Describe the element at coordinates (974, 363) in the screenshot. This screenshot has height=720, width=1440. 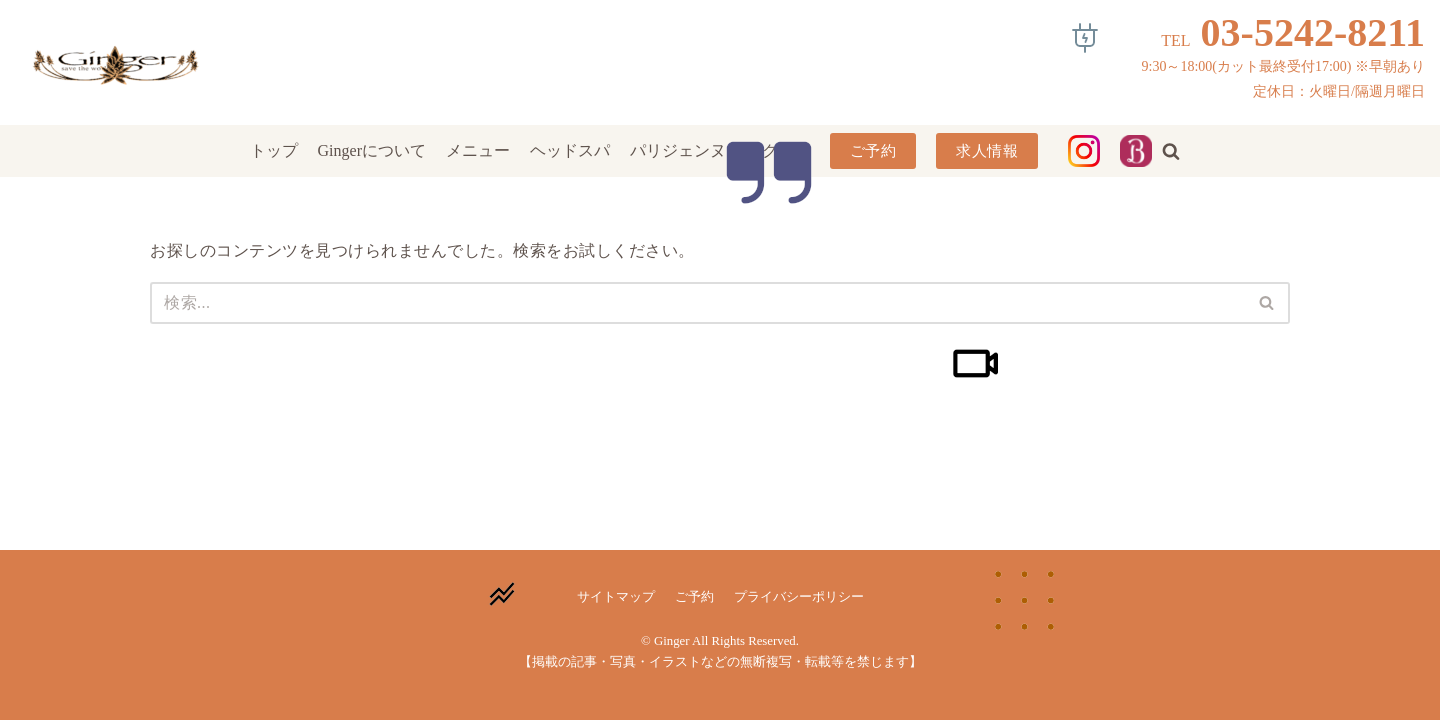
I see `start a video call` at that location.